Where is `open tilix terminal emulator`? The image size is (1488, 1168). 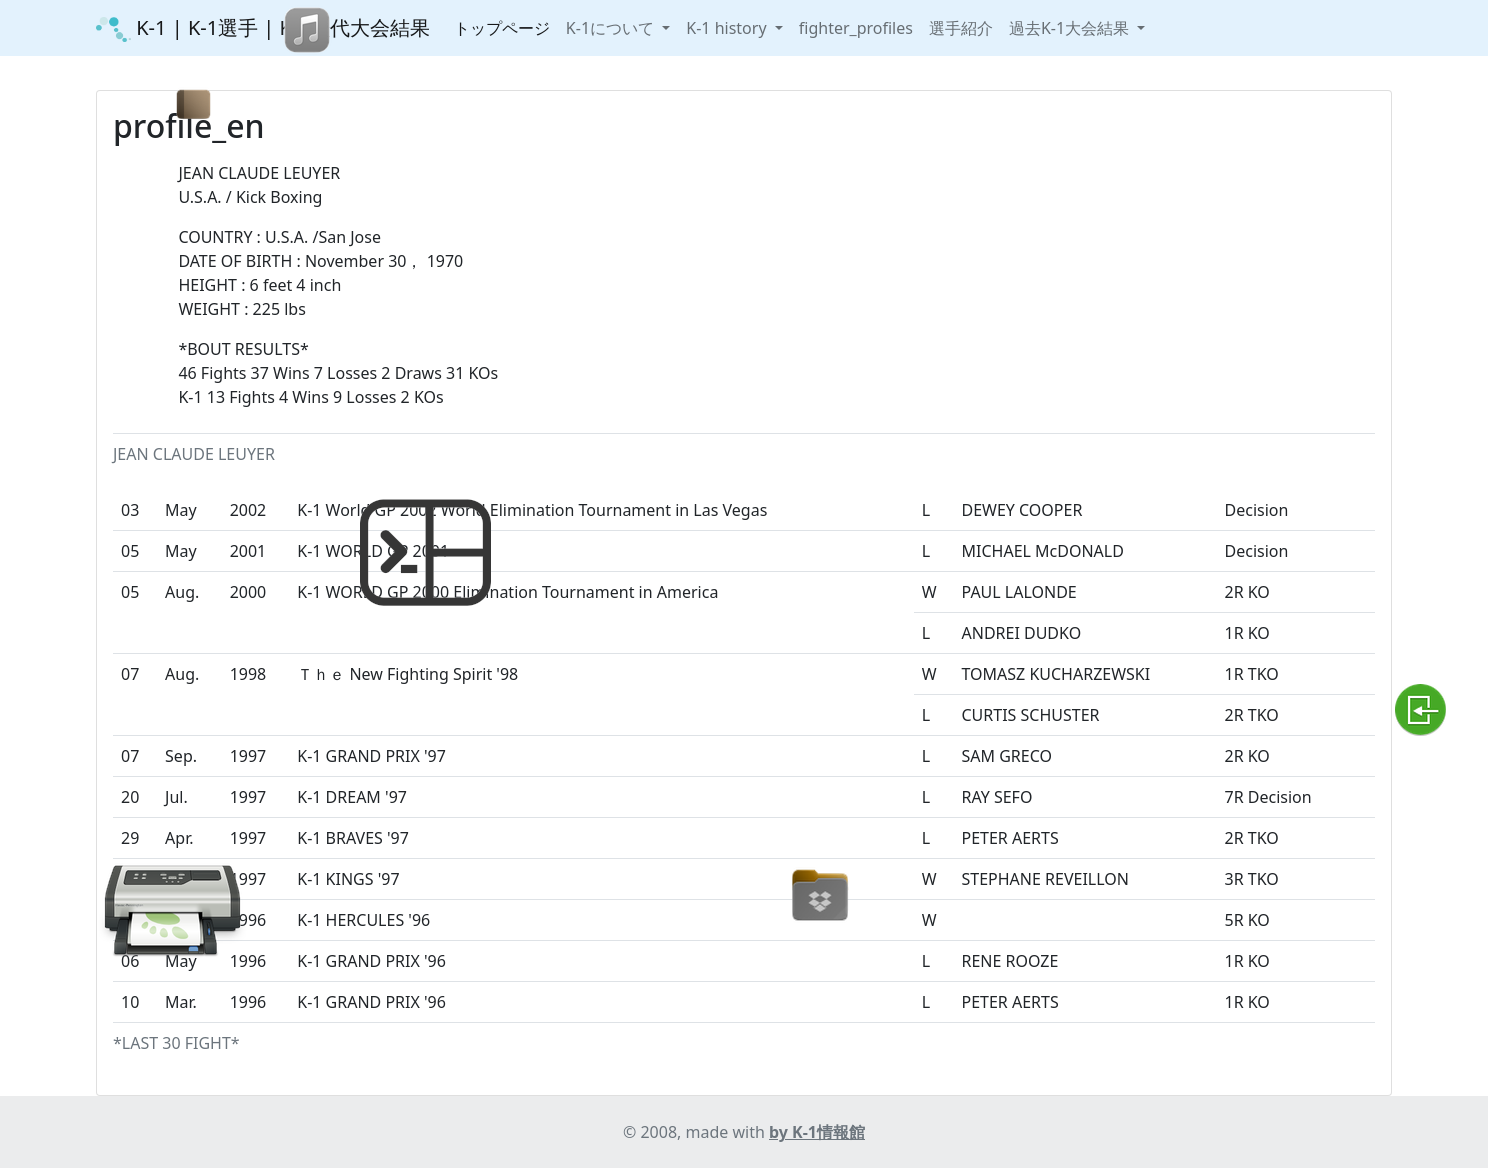 open tilix terminal emulator is located at coordinates (425, 548).